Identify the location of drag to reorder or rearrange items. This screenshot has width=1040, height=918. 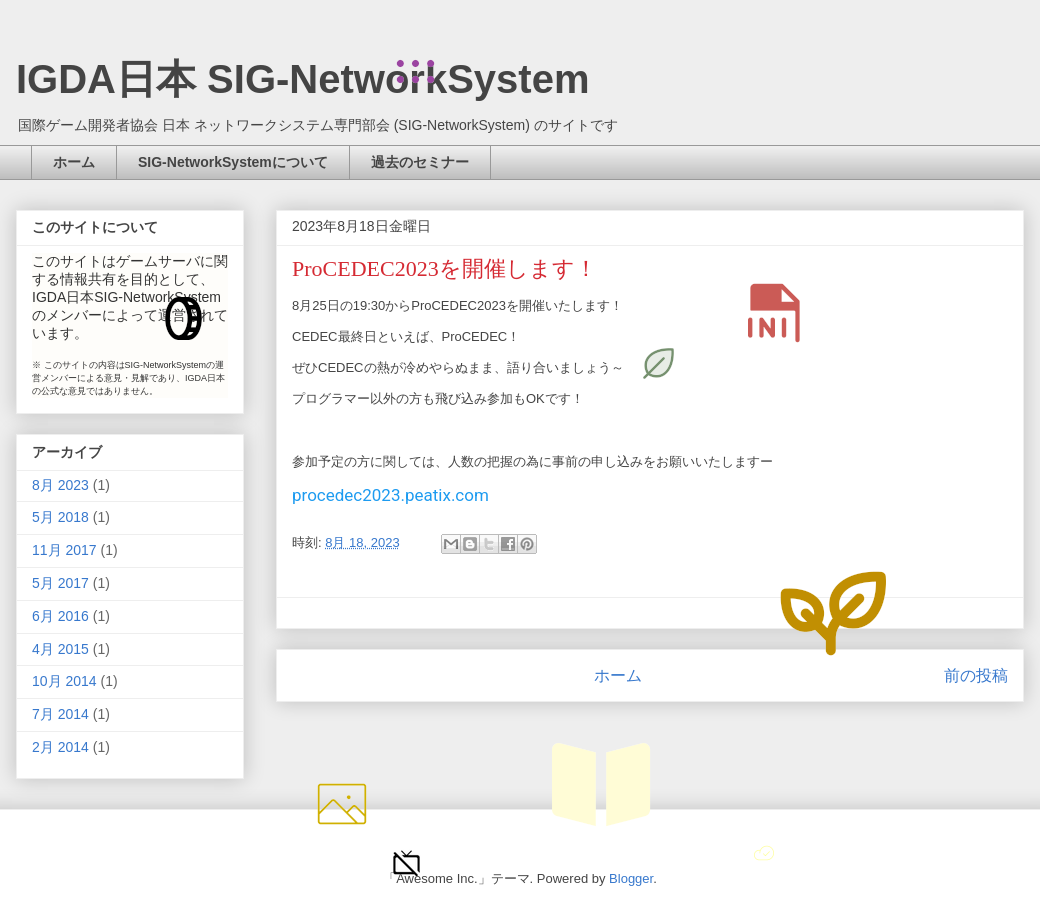
(415, 71).